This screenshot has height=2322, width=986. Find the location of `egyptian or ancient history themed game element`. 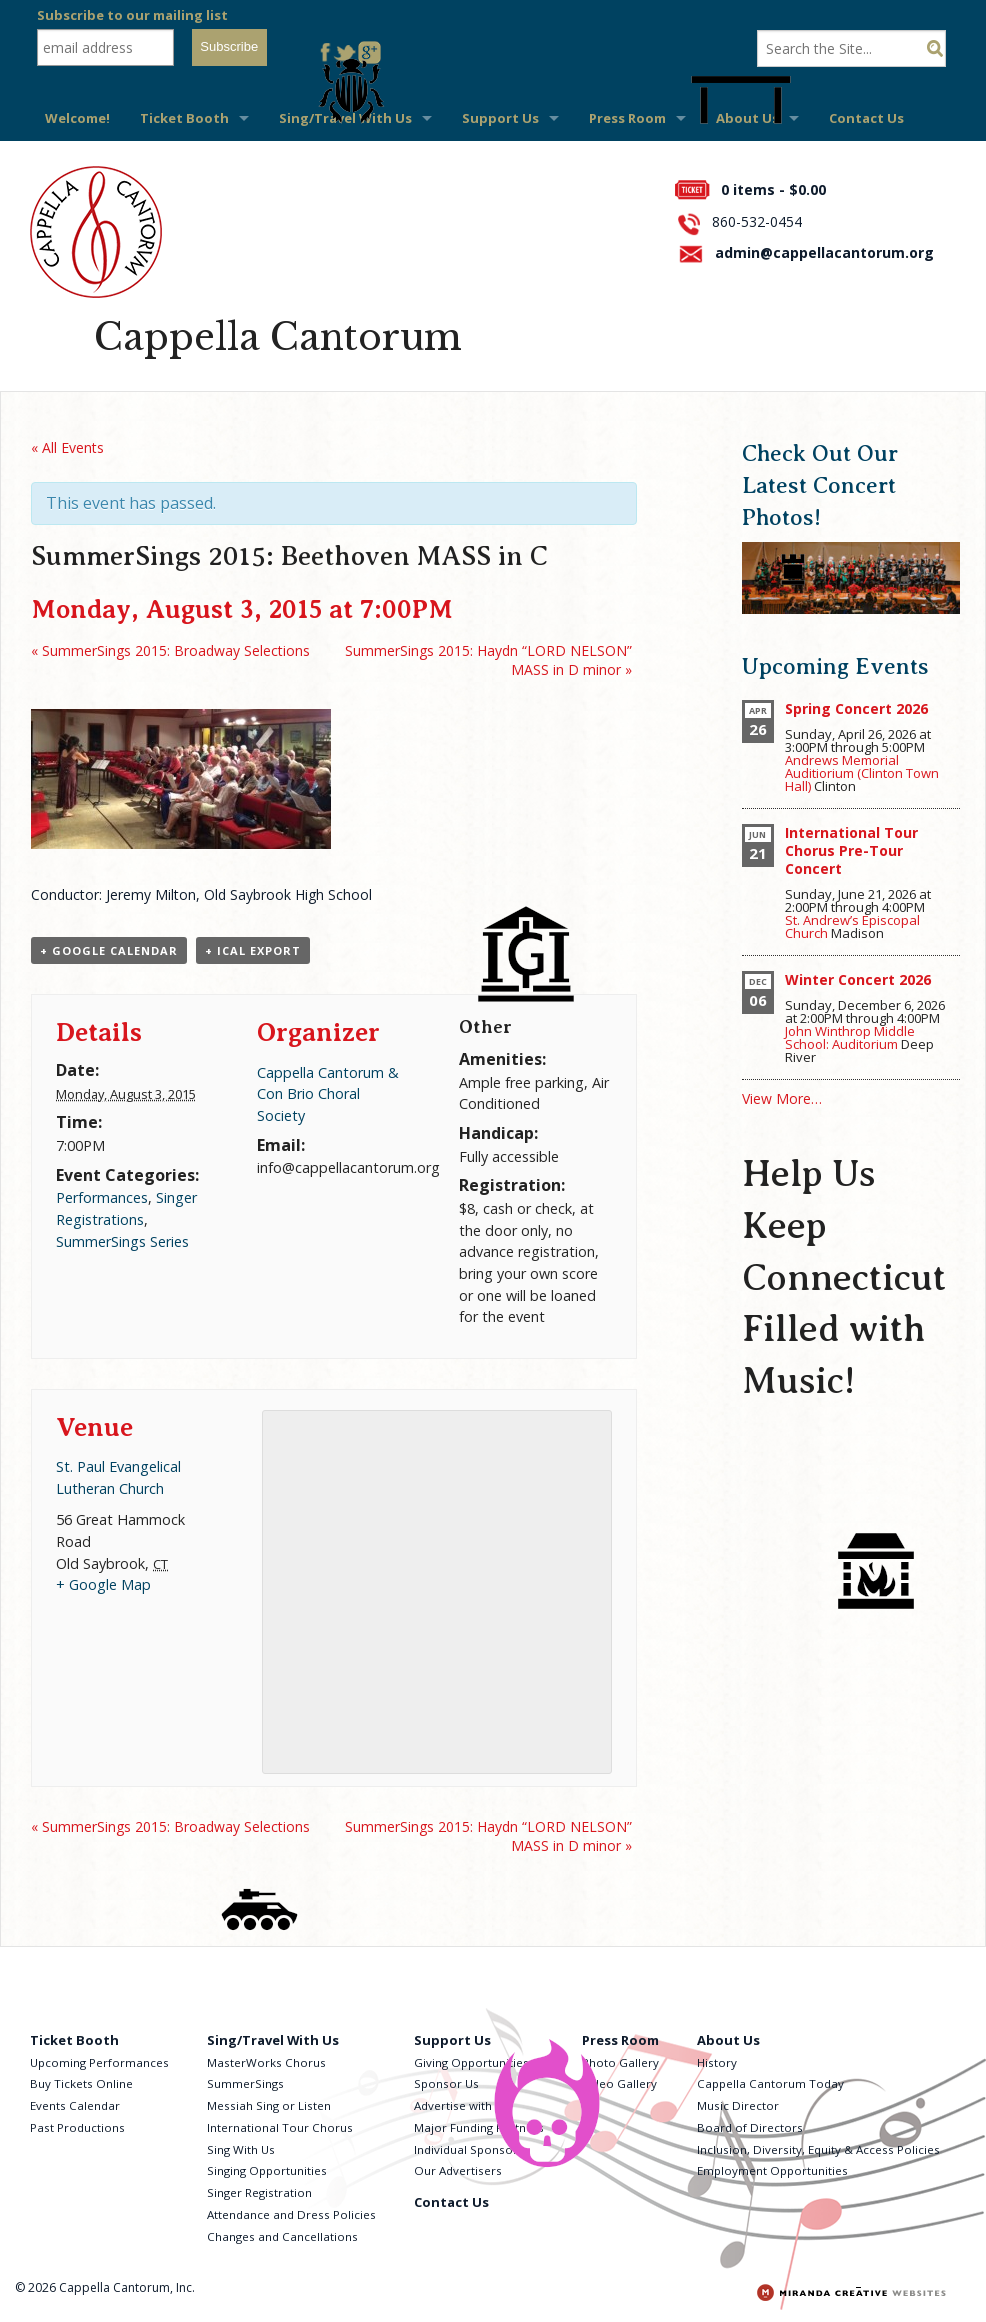

egyptian or ancient history themed game element is located at coordinates (351, 91).